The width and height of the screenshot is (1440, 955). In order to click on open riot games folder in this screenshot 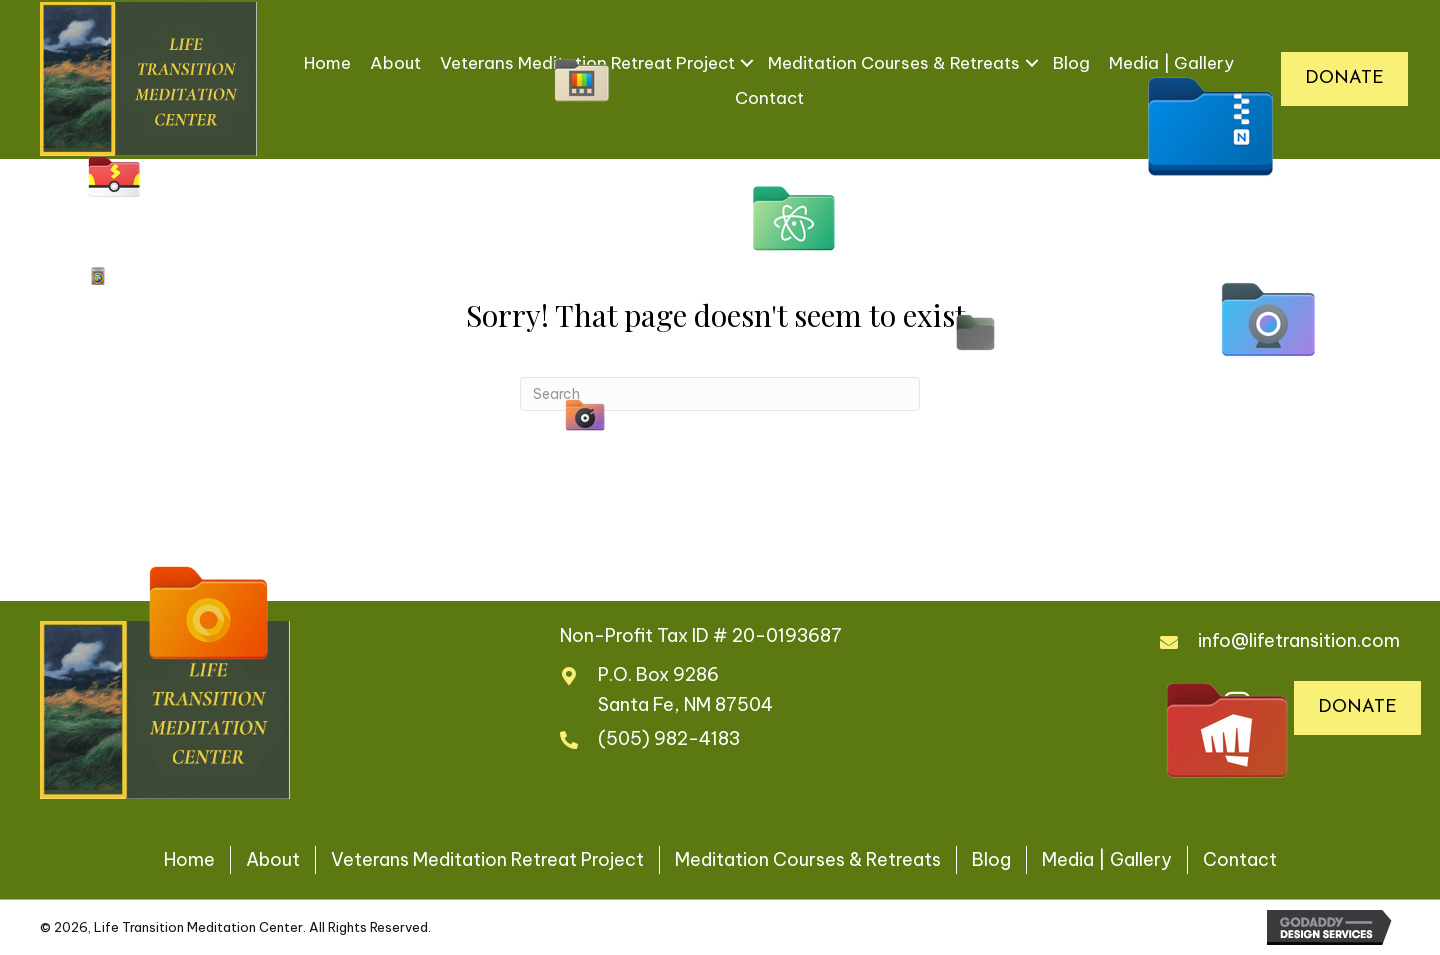, I will do `click(1226, 733)`.